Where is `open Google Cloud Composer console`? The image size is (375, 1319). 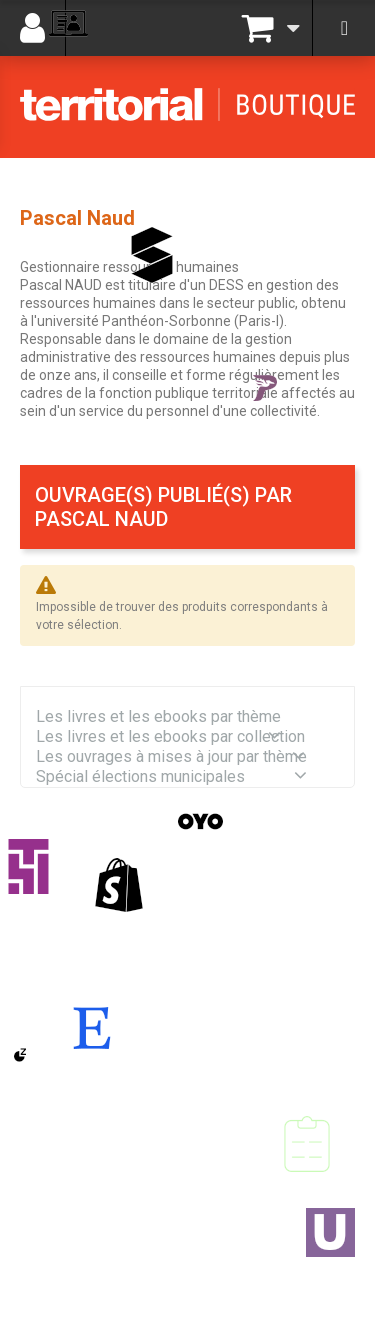
open Google Cloud Composer console is located at coordinates (28, 866).